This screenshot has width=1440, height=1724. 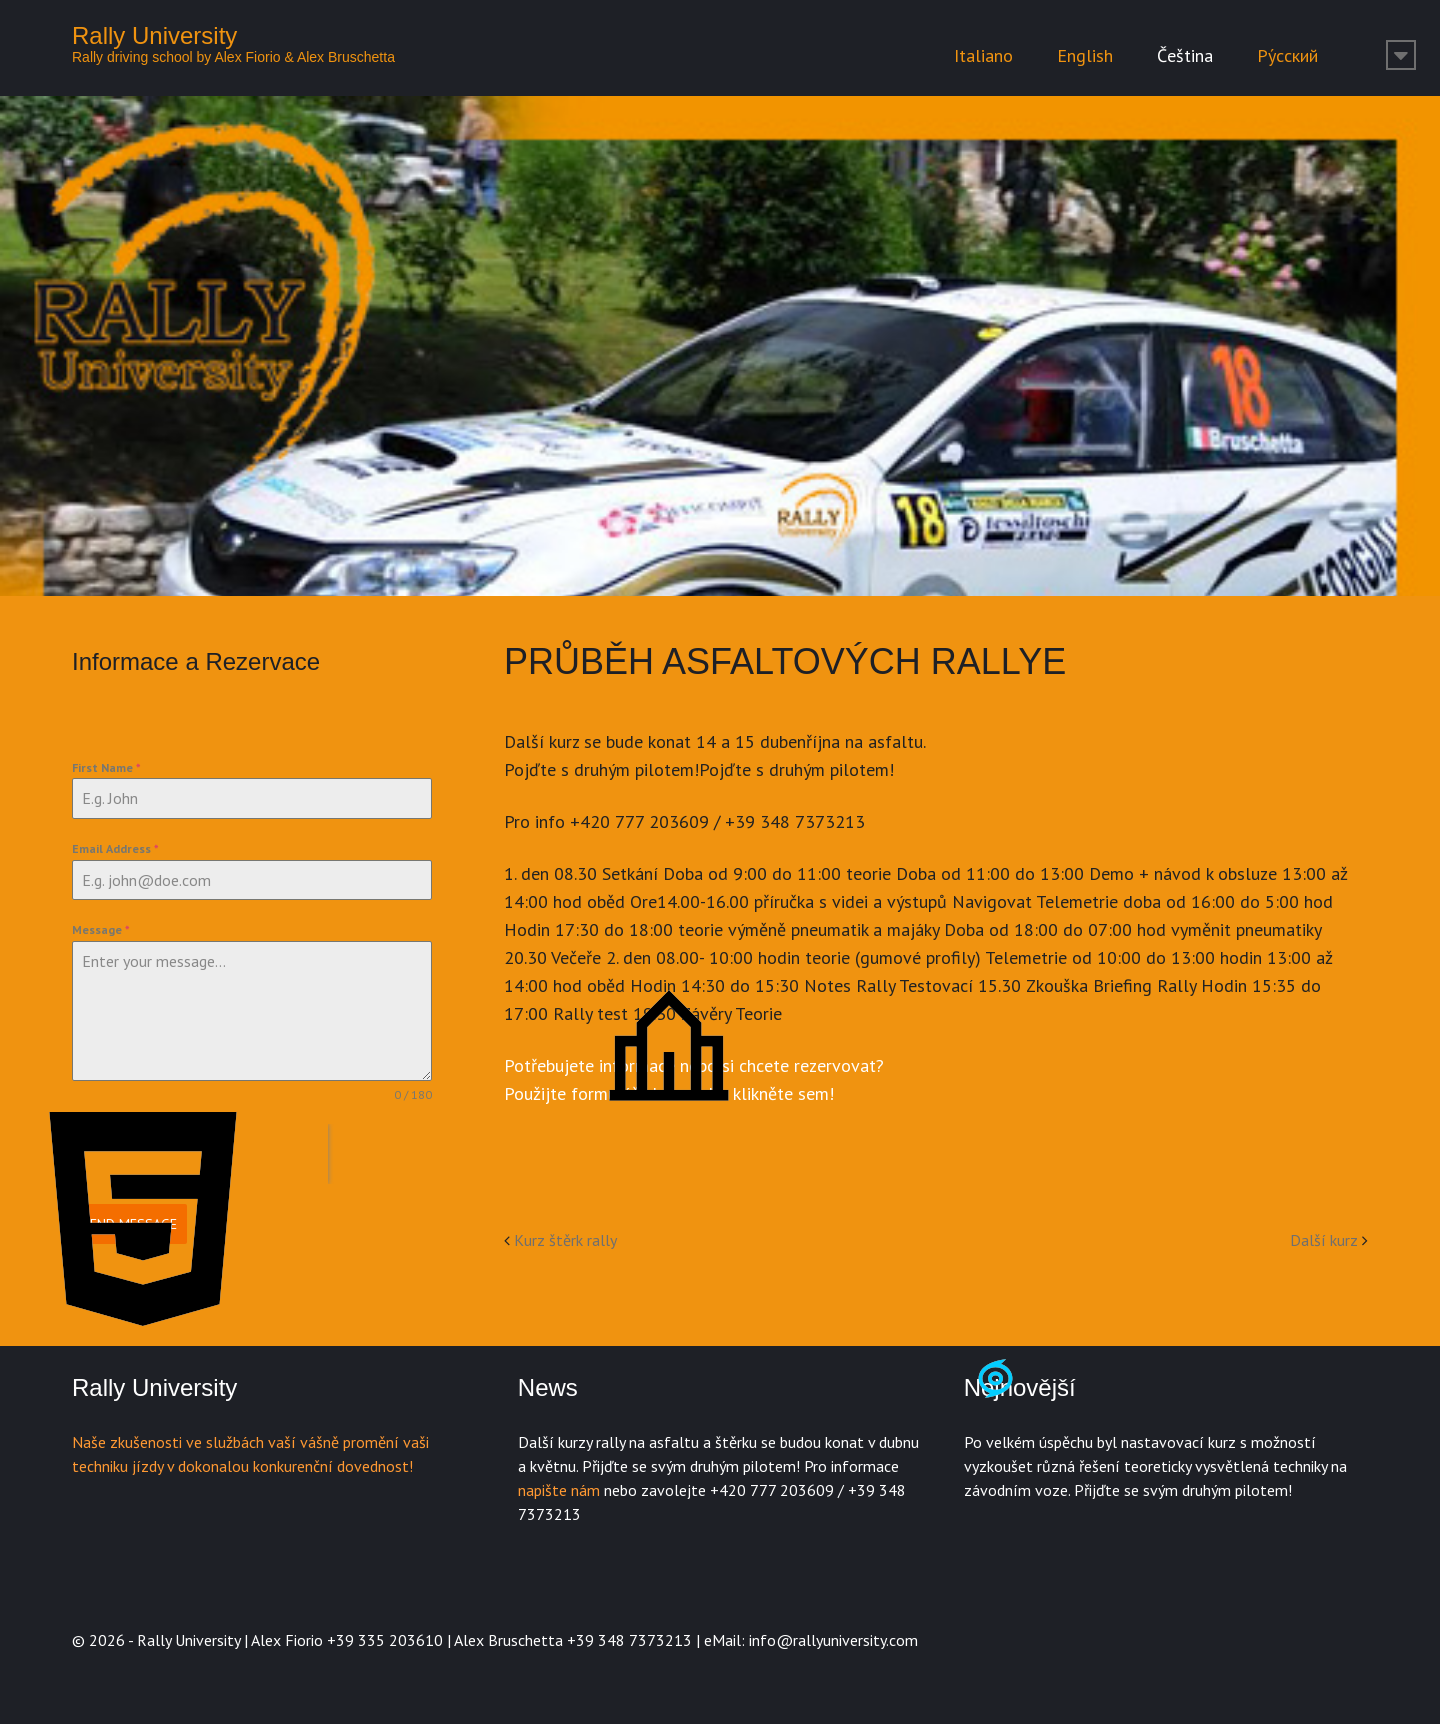 What do you see at coordinates (669, 1052) in the screenshot?
I see `access education or school-related features` at bounding box center [669, 1052].